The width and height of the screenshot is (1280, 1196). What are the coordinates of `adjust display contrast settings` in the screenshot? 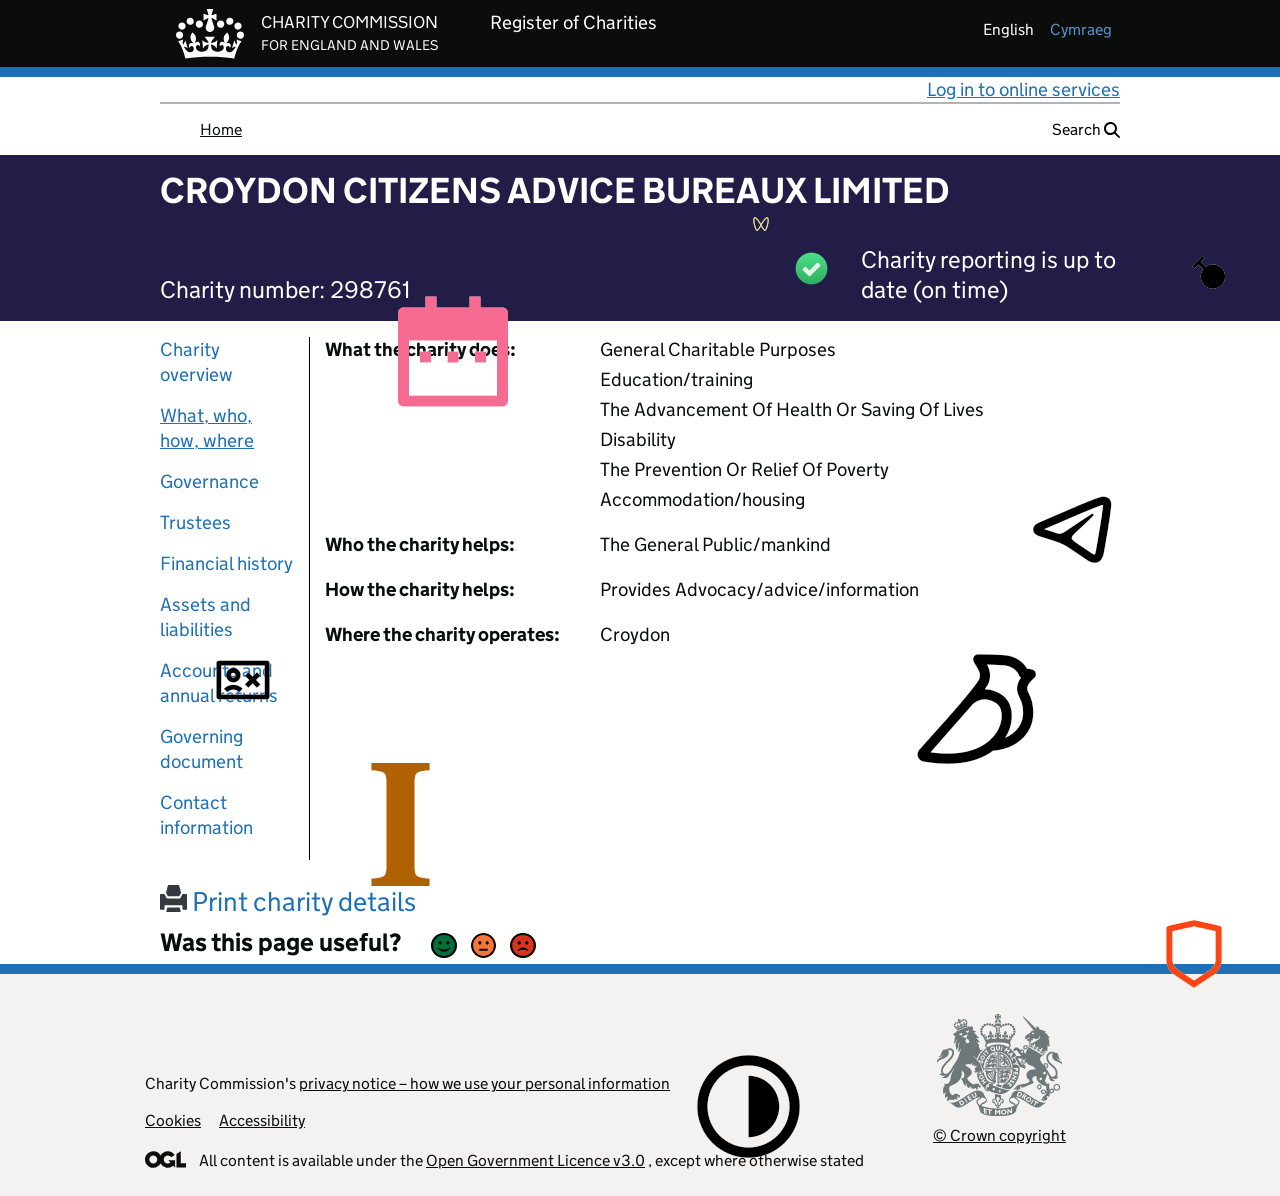 It's located at (748, 1106).